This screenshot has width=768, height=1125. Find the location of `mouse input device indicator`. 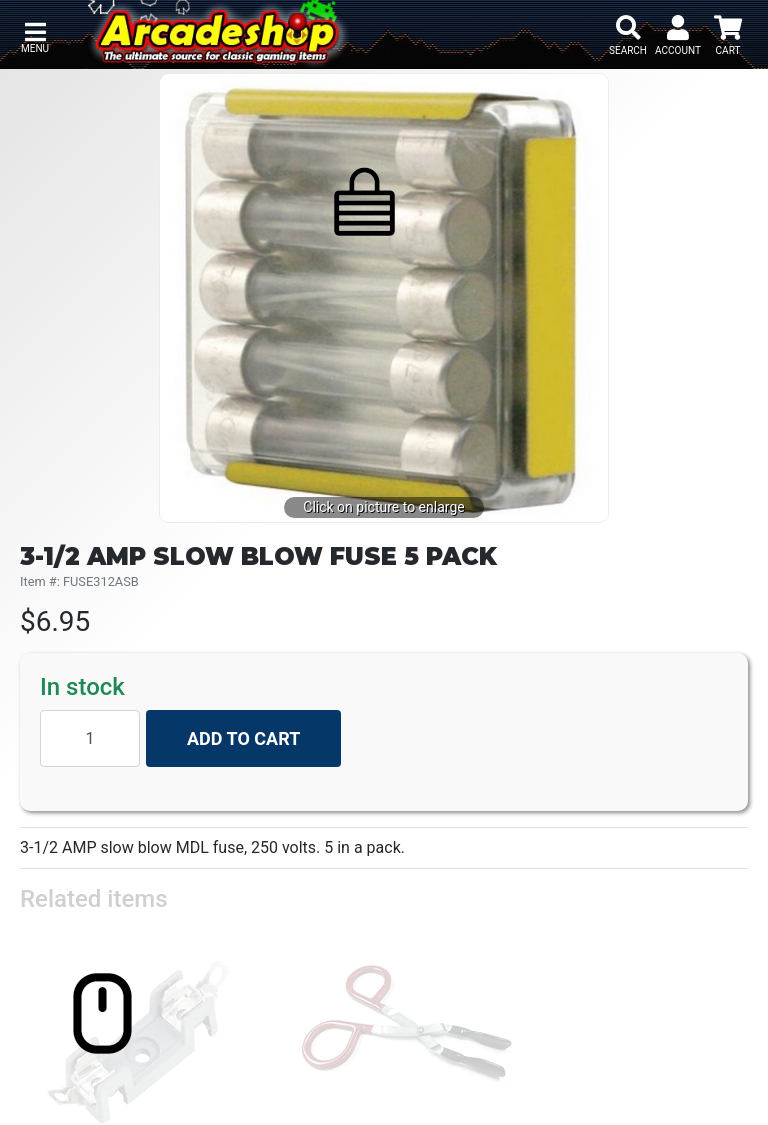

mouse input device indicator is located at coordinates (102, 1013).